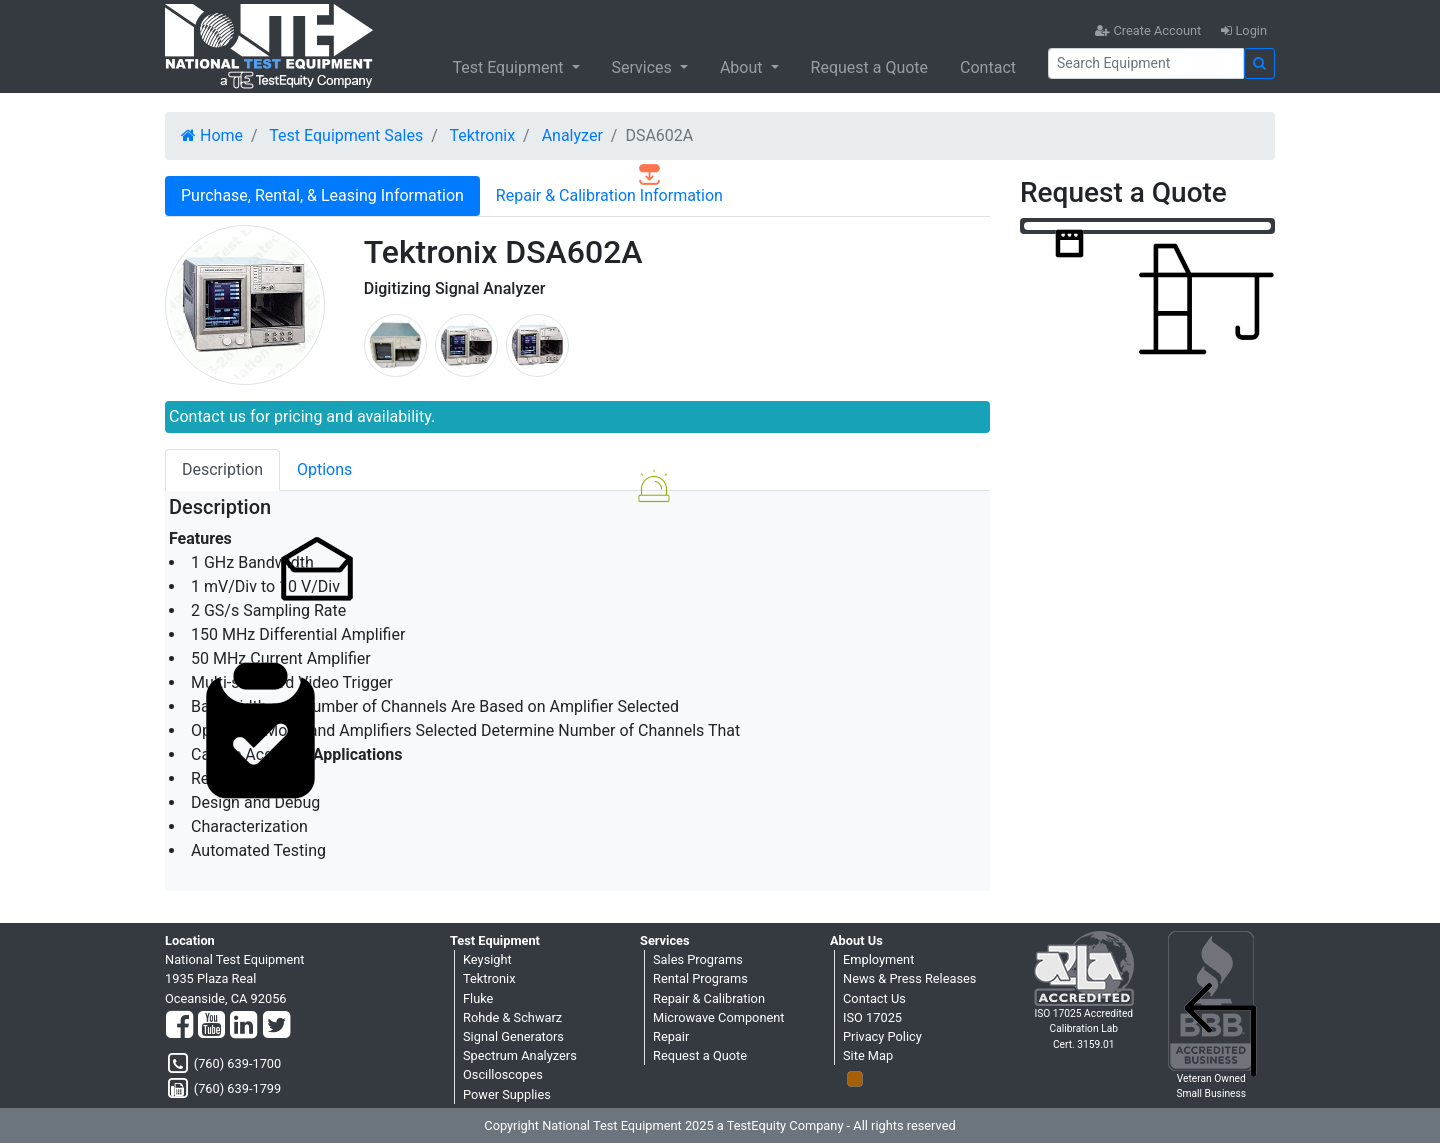 The height and width of the screenshot is (1143, 1440). Describe the element at coordinates (654, 489) in the screenshot. I see `indicates an active alert or warning` at that location.